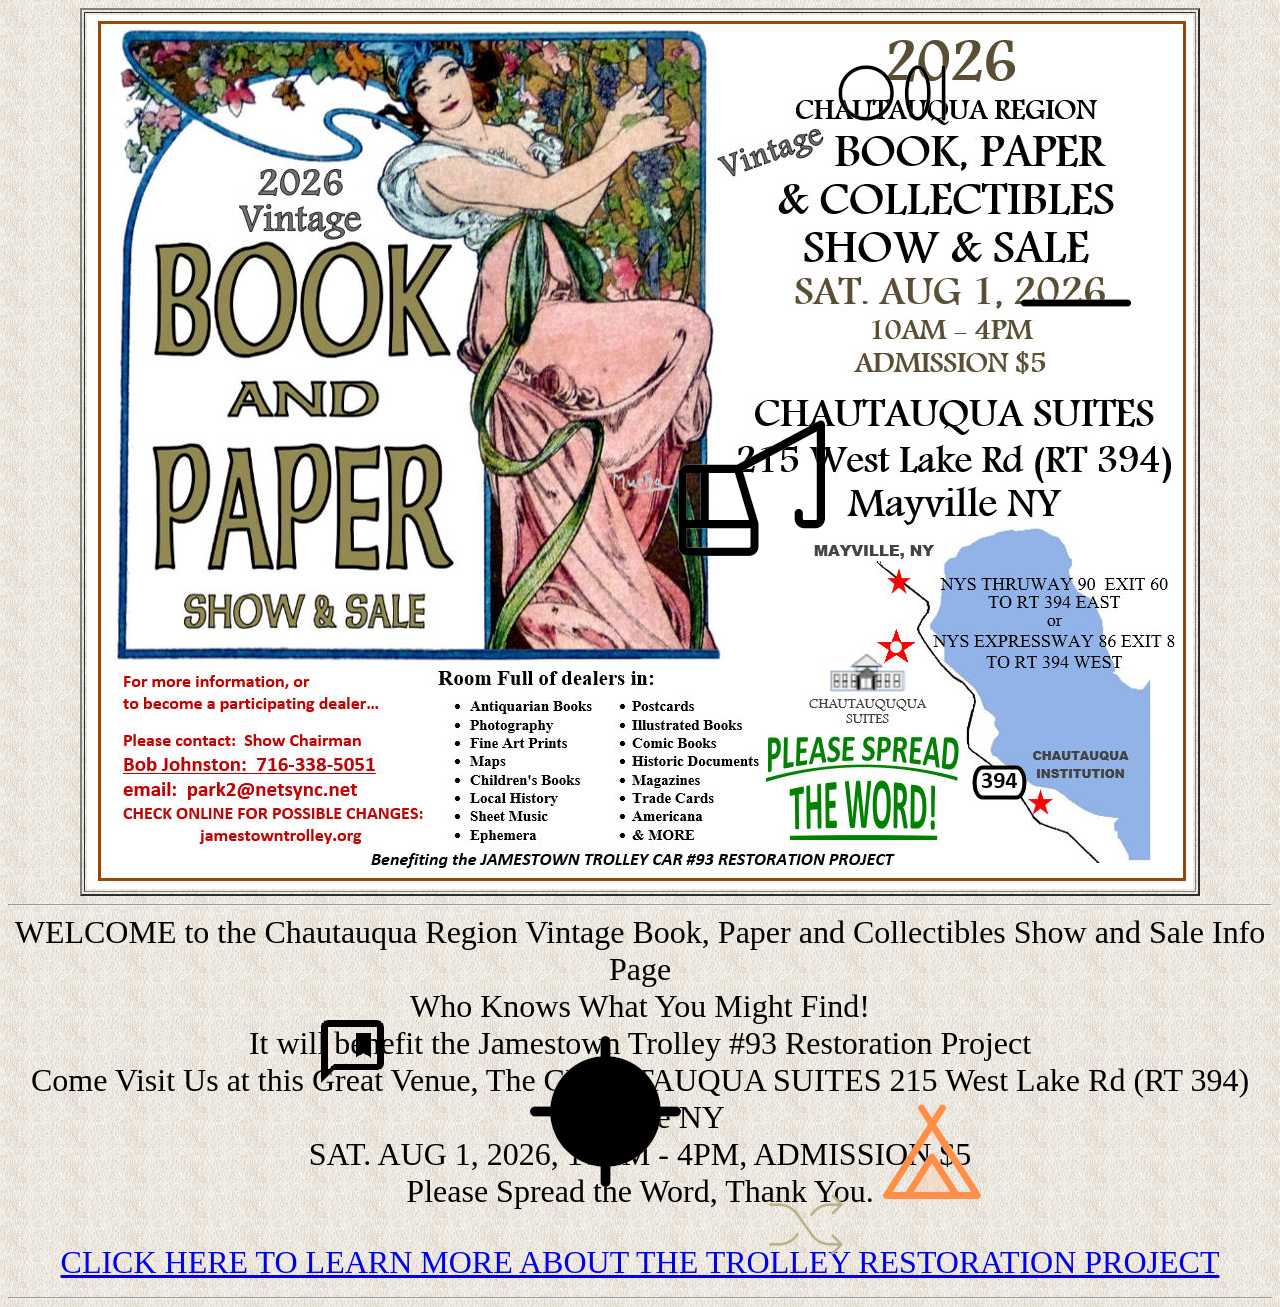  I want to click on access saved comments or messages, so click(352, 1051).